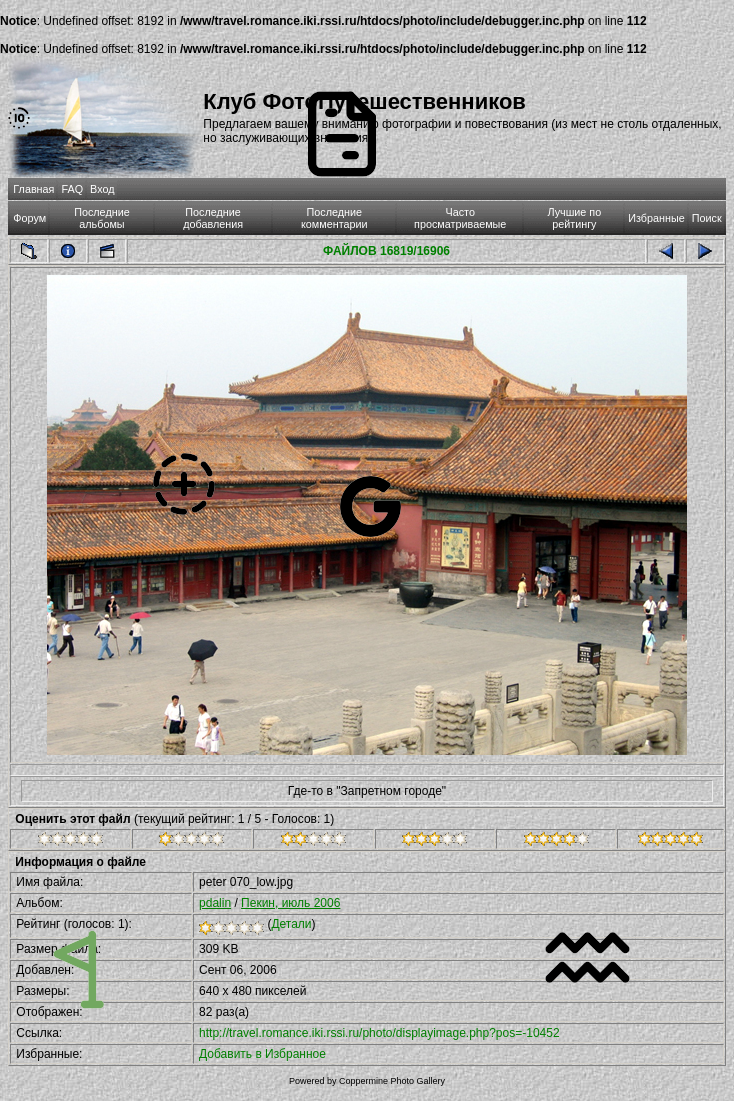 The image size is (734, 1101). I want to click on view invoice or billing document, so click(342, 134).